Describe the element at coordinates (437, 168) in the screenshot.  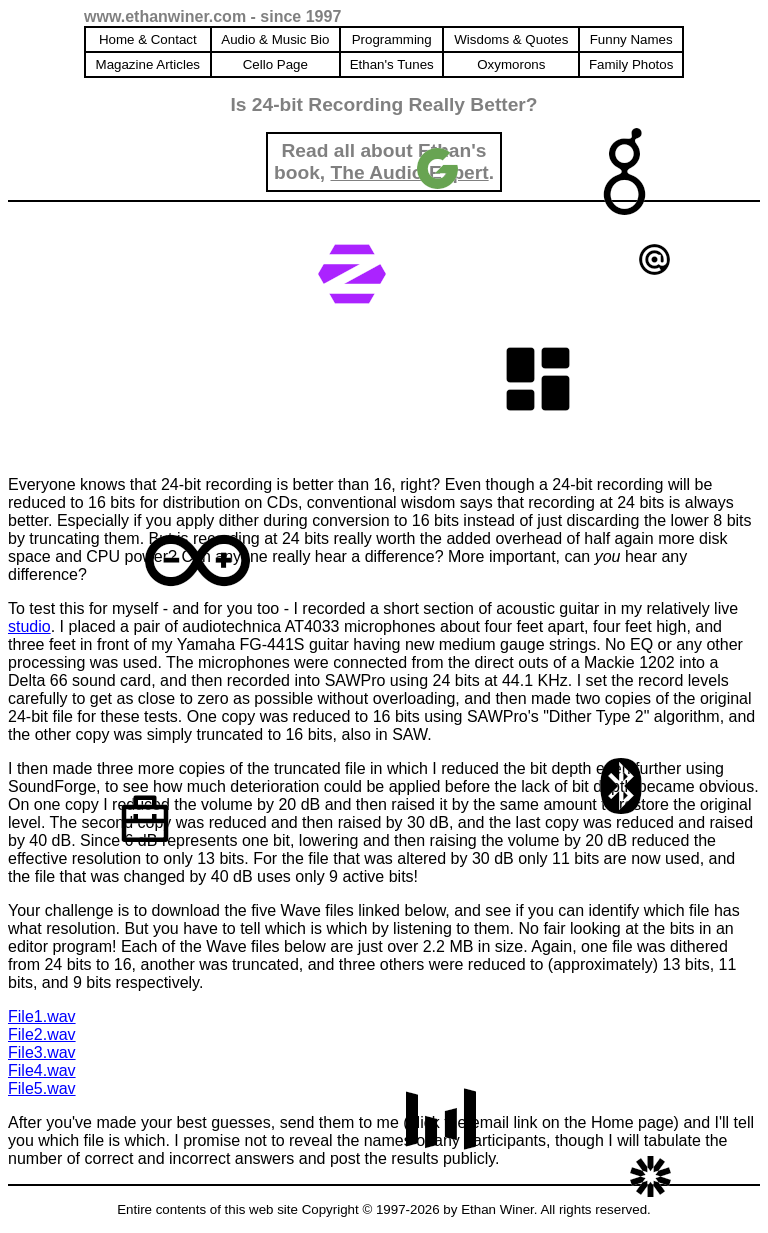
I see `visit justgiving fundraising platform` at that location.